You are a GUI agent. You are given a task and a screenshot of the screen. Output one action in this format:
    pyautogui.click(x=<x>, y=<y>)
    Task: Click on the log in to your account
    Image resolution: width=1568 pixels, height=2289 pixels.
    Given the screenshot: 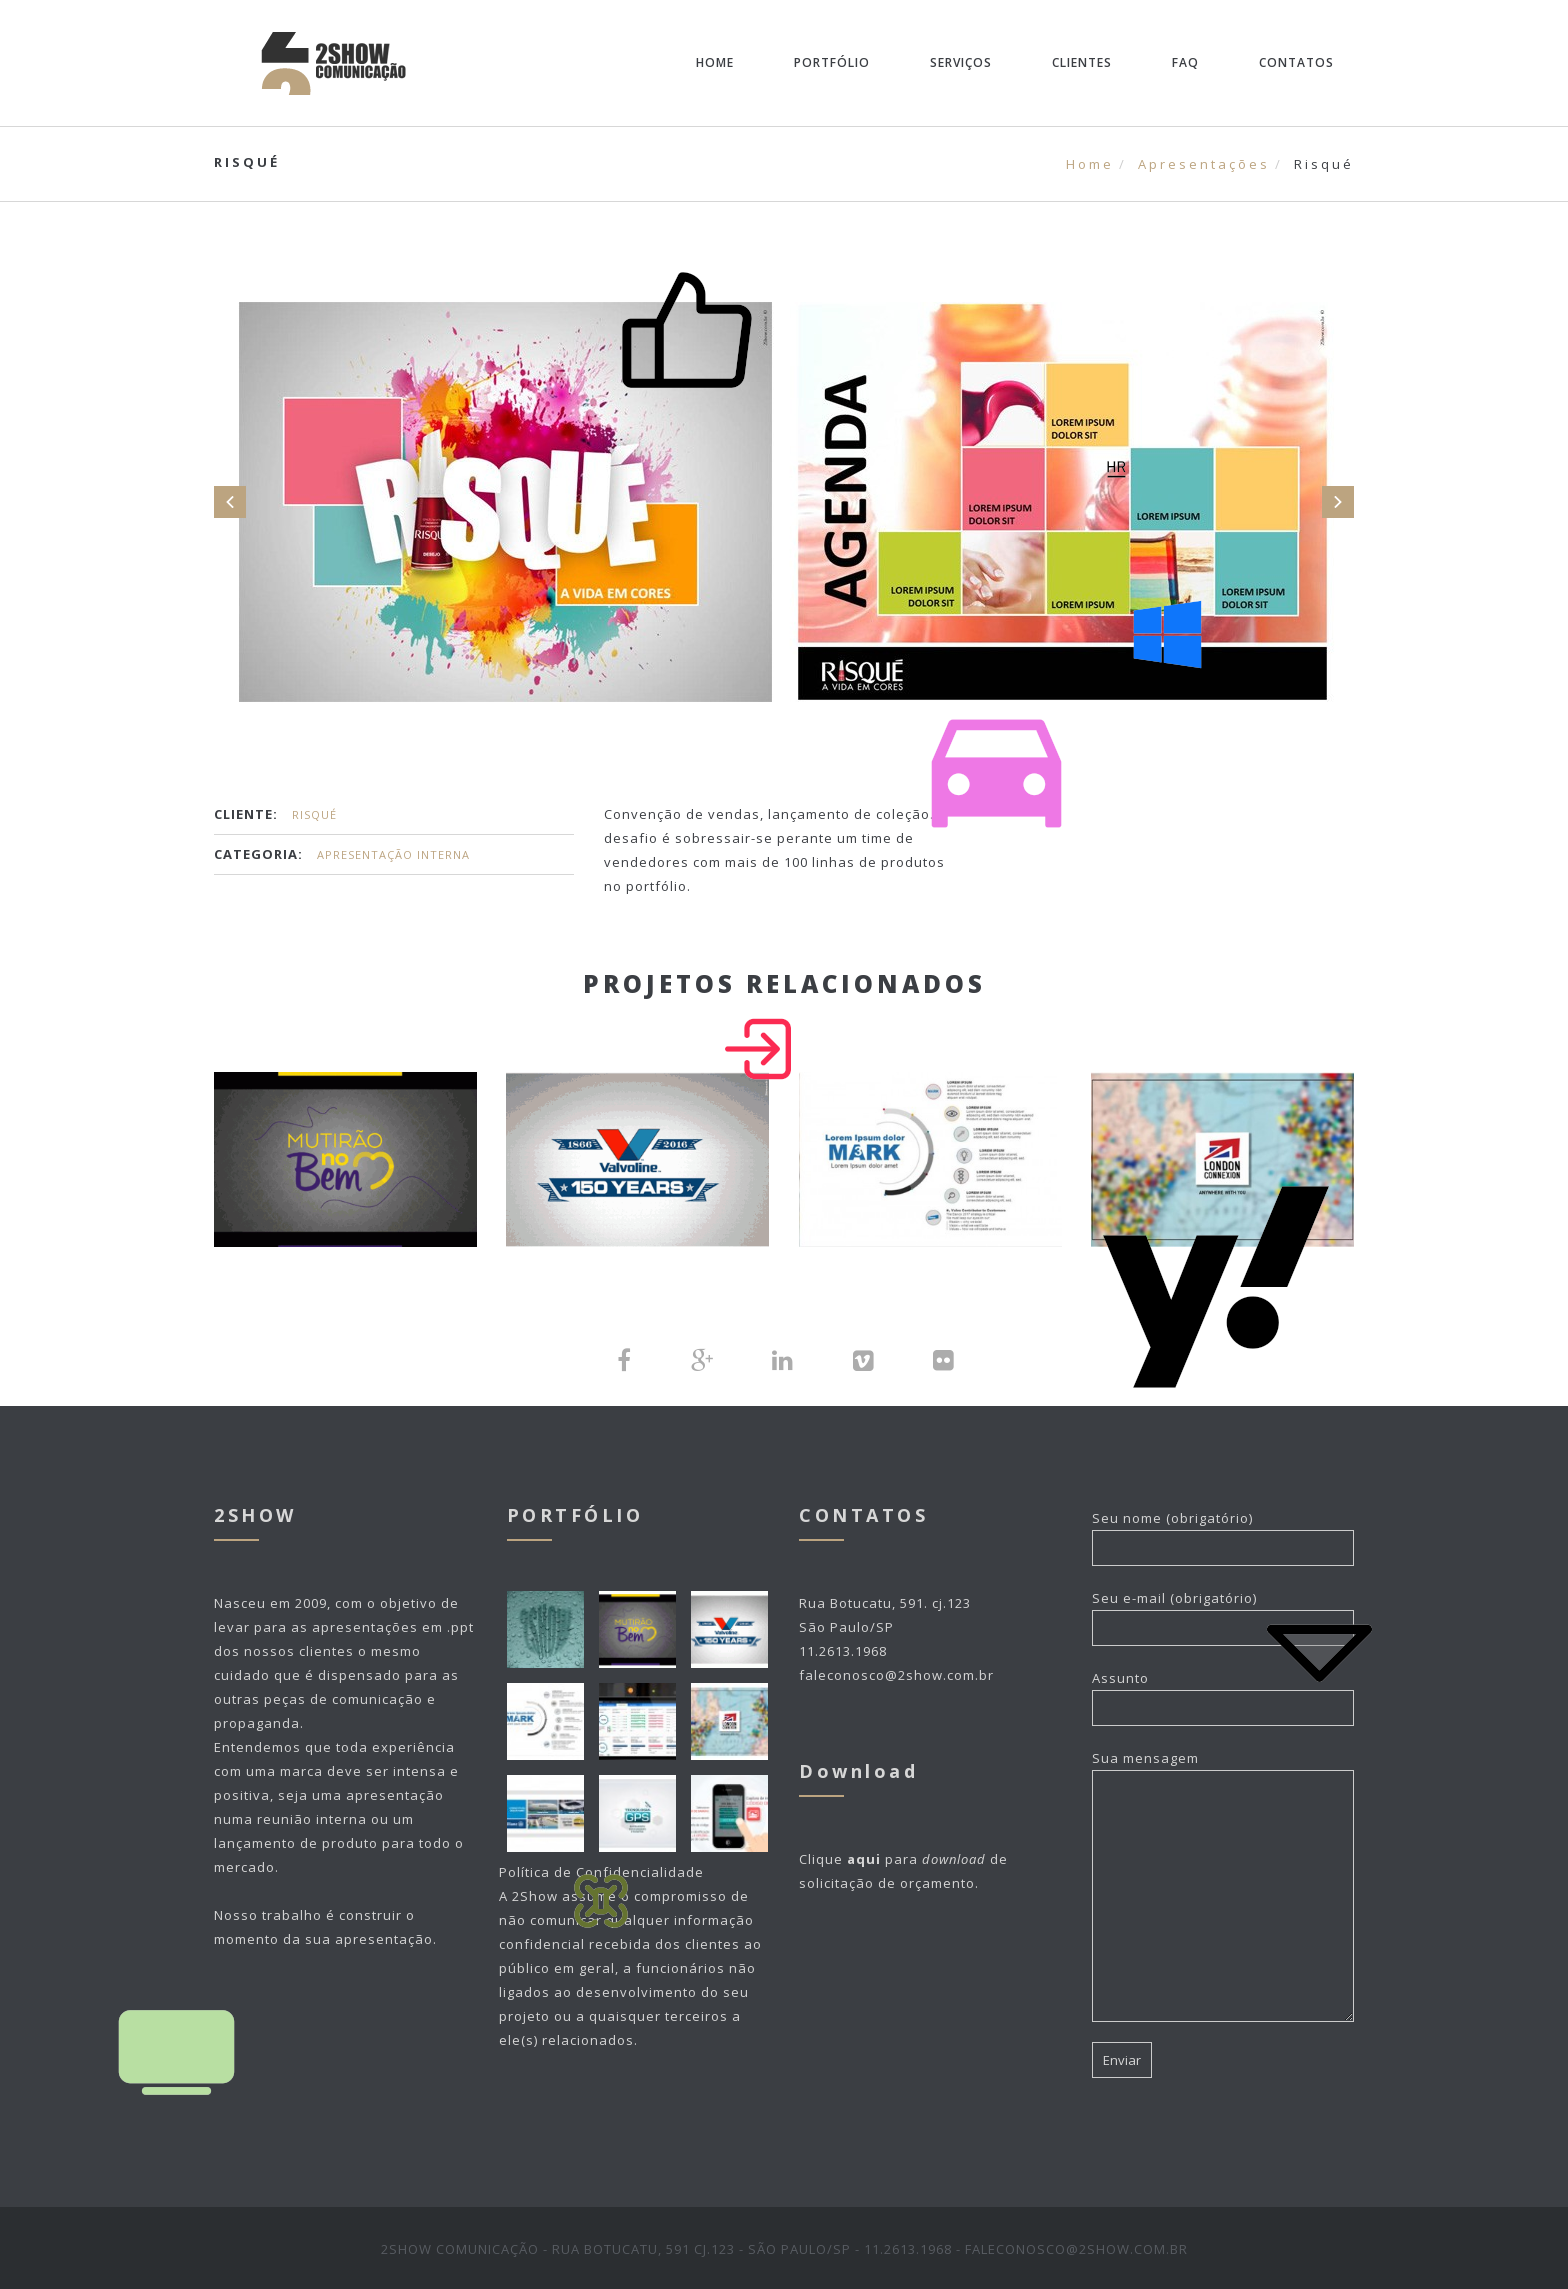 What is the action you would take?
    pyautogui.click(x=758, y=1049)
    